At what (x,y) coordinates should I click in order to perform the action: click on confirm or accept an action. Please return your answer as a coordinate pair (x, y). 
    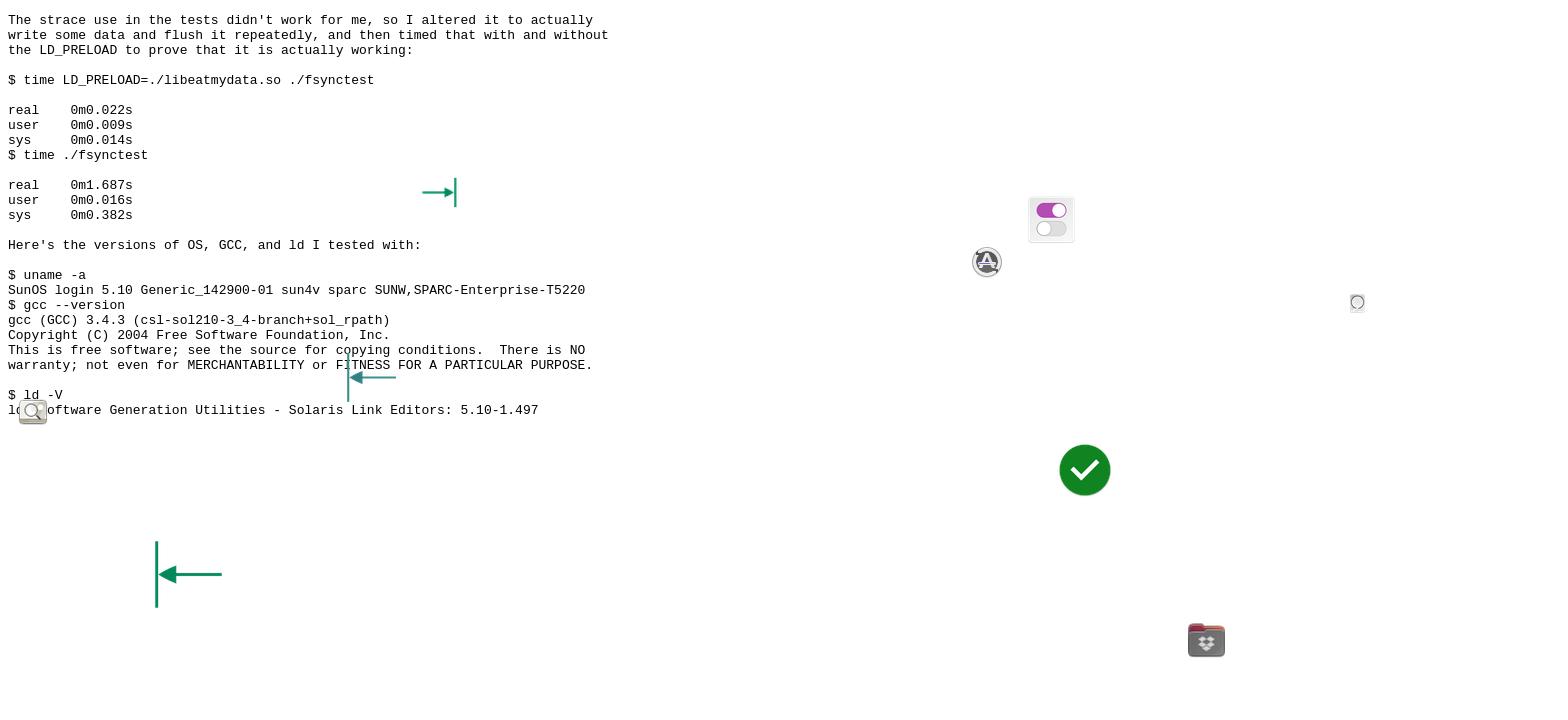
    Looking at the image, I should click on (1085, 470).